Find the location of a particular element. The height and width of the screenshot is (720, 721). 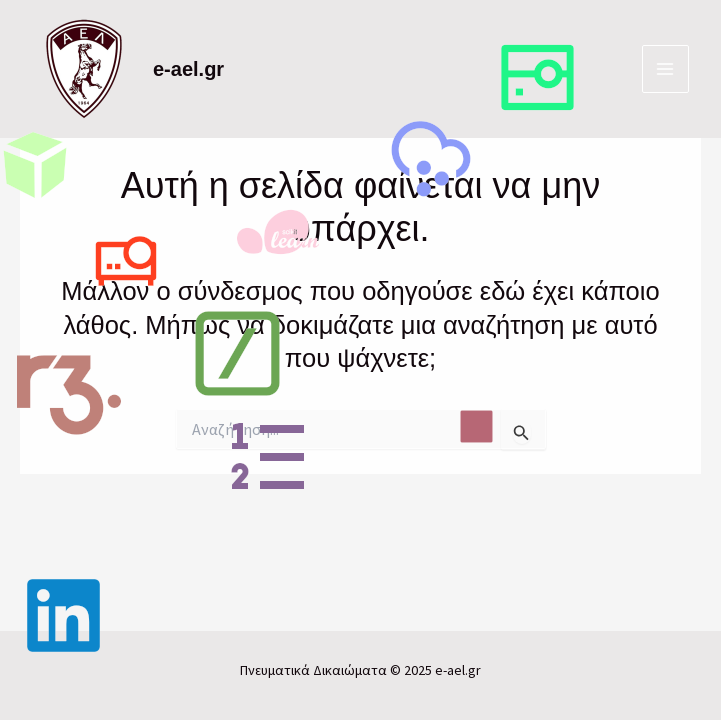

create a numbered list is located at coordinates (268, 457).